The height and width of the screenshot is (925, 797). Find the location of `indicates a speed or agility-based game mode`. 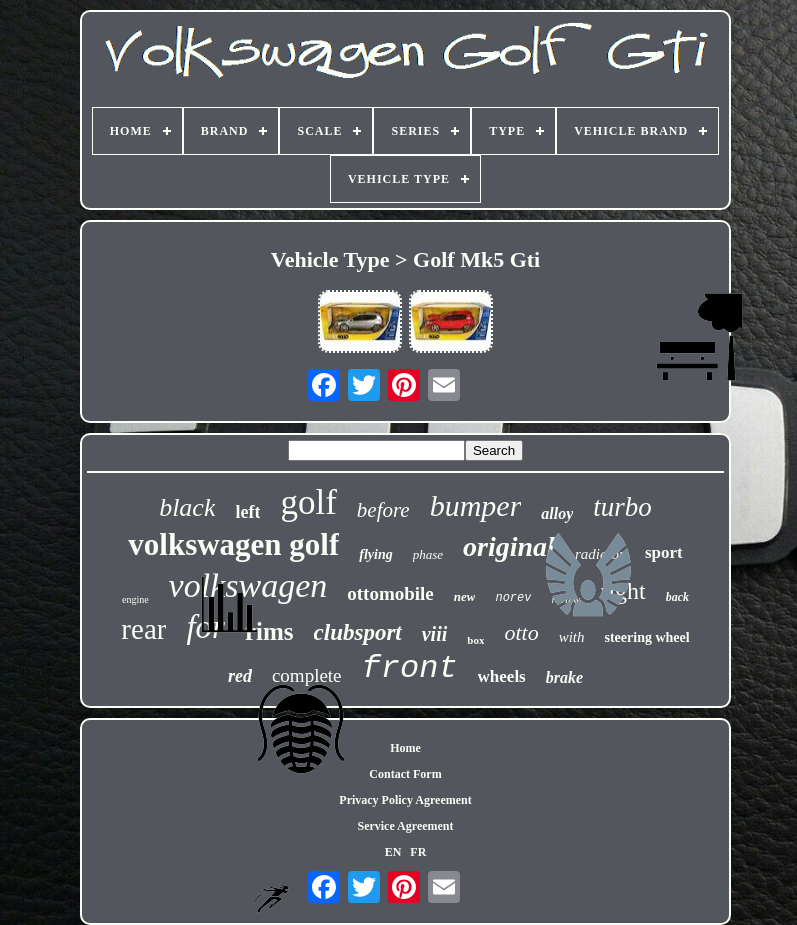

indicates a speed or agility-based game mode is located at coordinates (270, 898).